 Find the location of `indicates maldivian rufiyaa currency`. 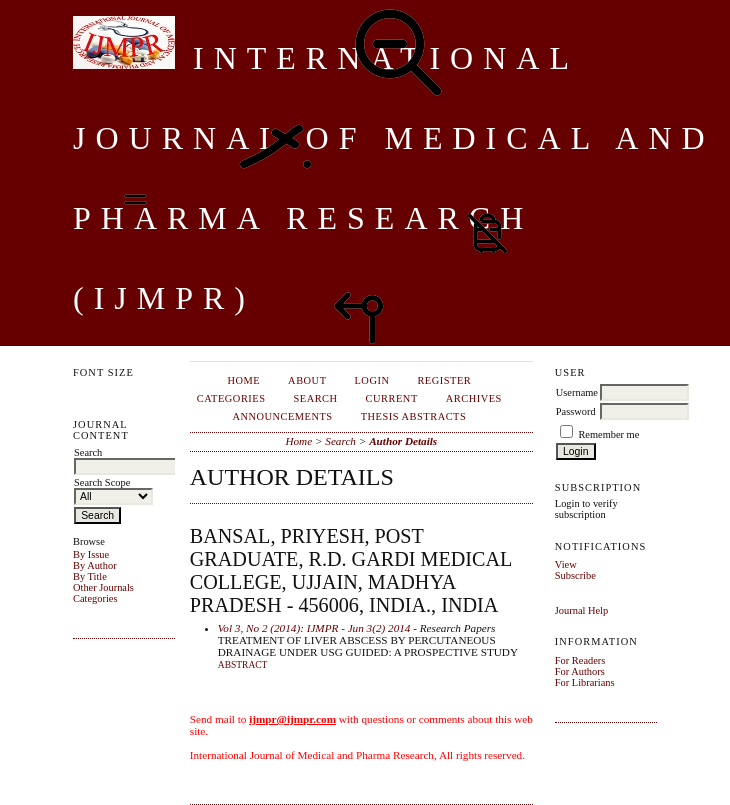

indicates maldivian rufiyaa currency is located at coordinates (275, 148).